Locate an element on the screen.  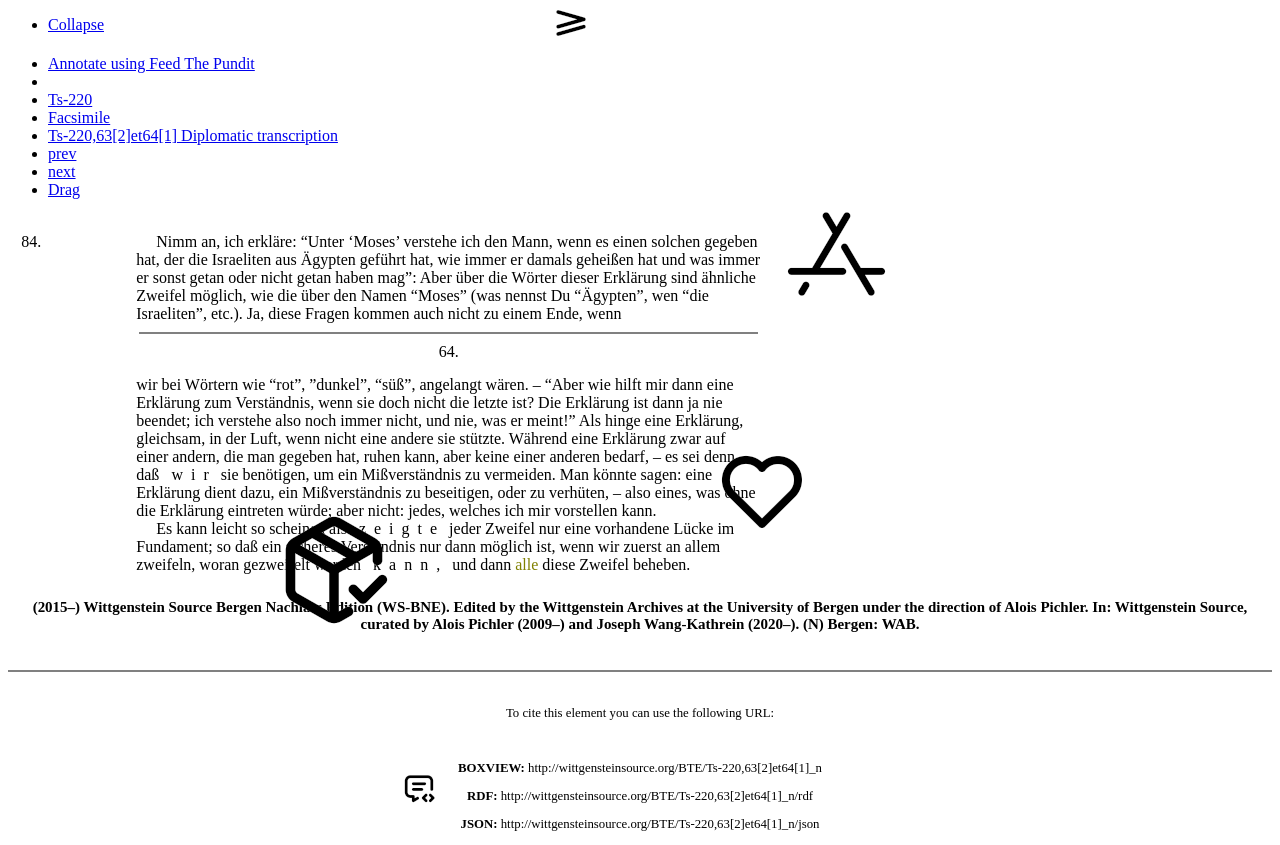
open the app store is located at coordinates (836, 257).